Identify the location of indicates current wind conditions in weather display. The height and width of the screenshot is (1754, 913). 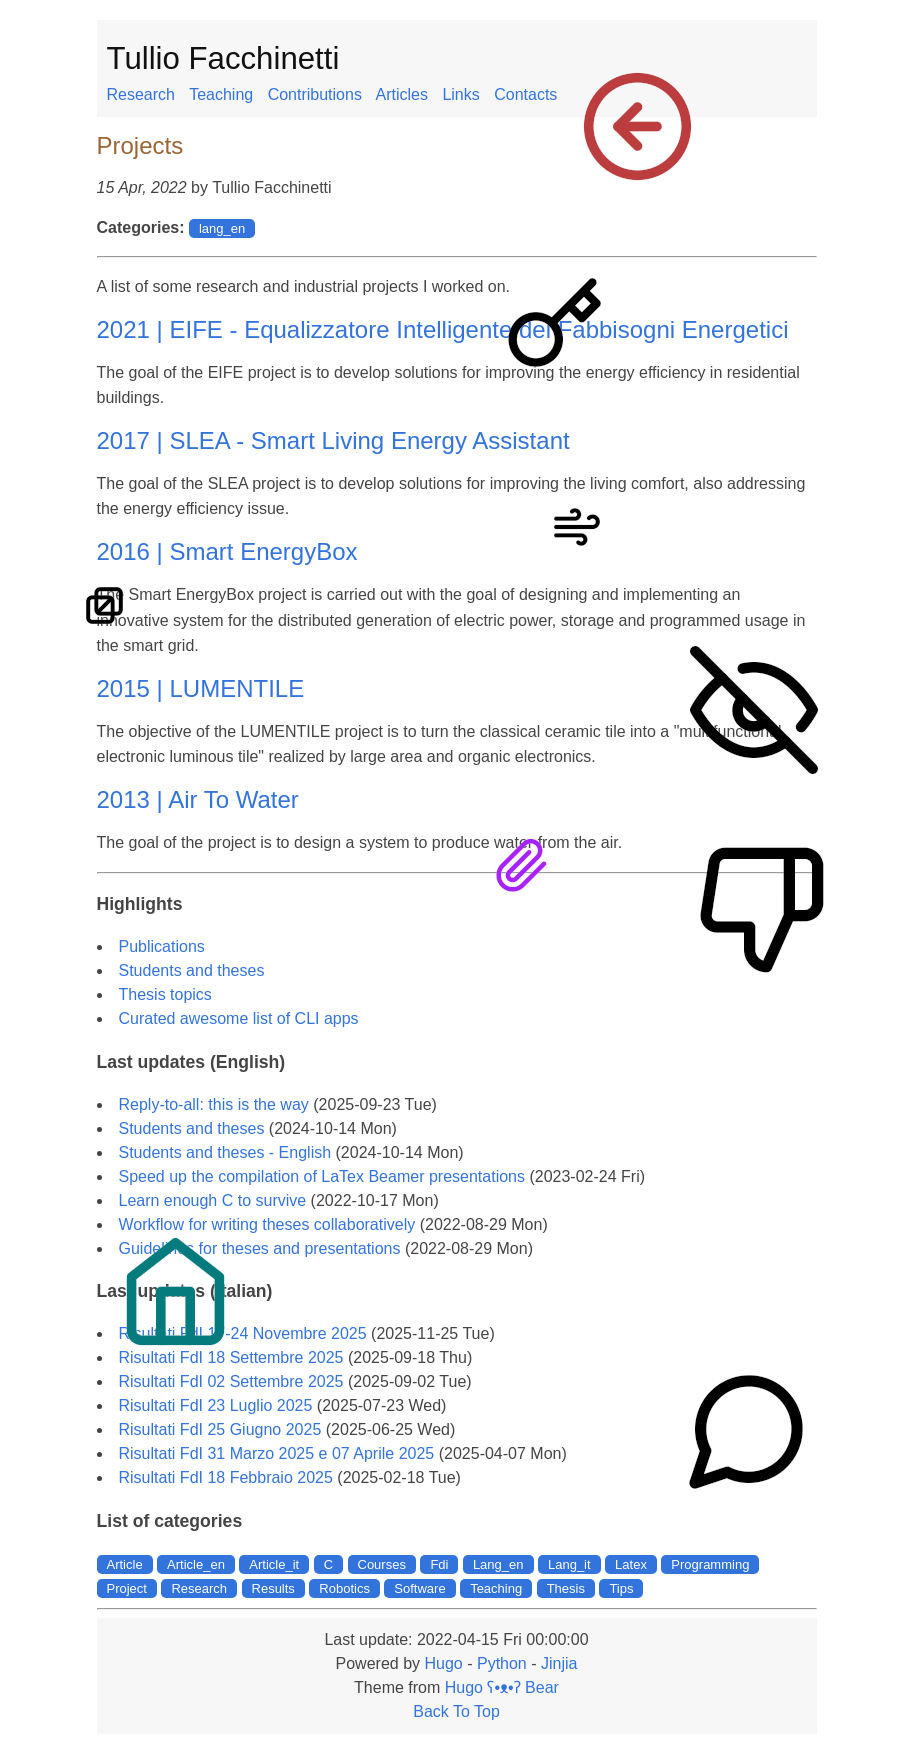
(577, 527).